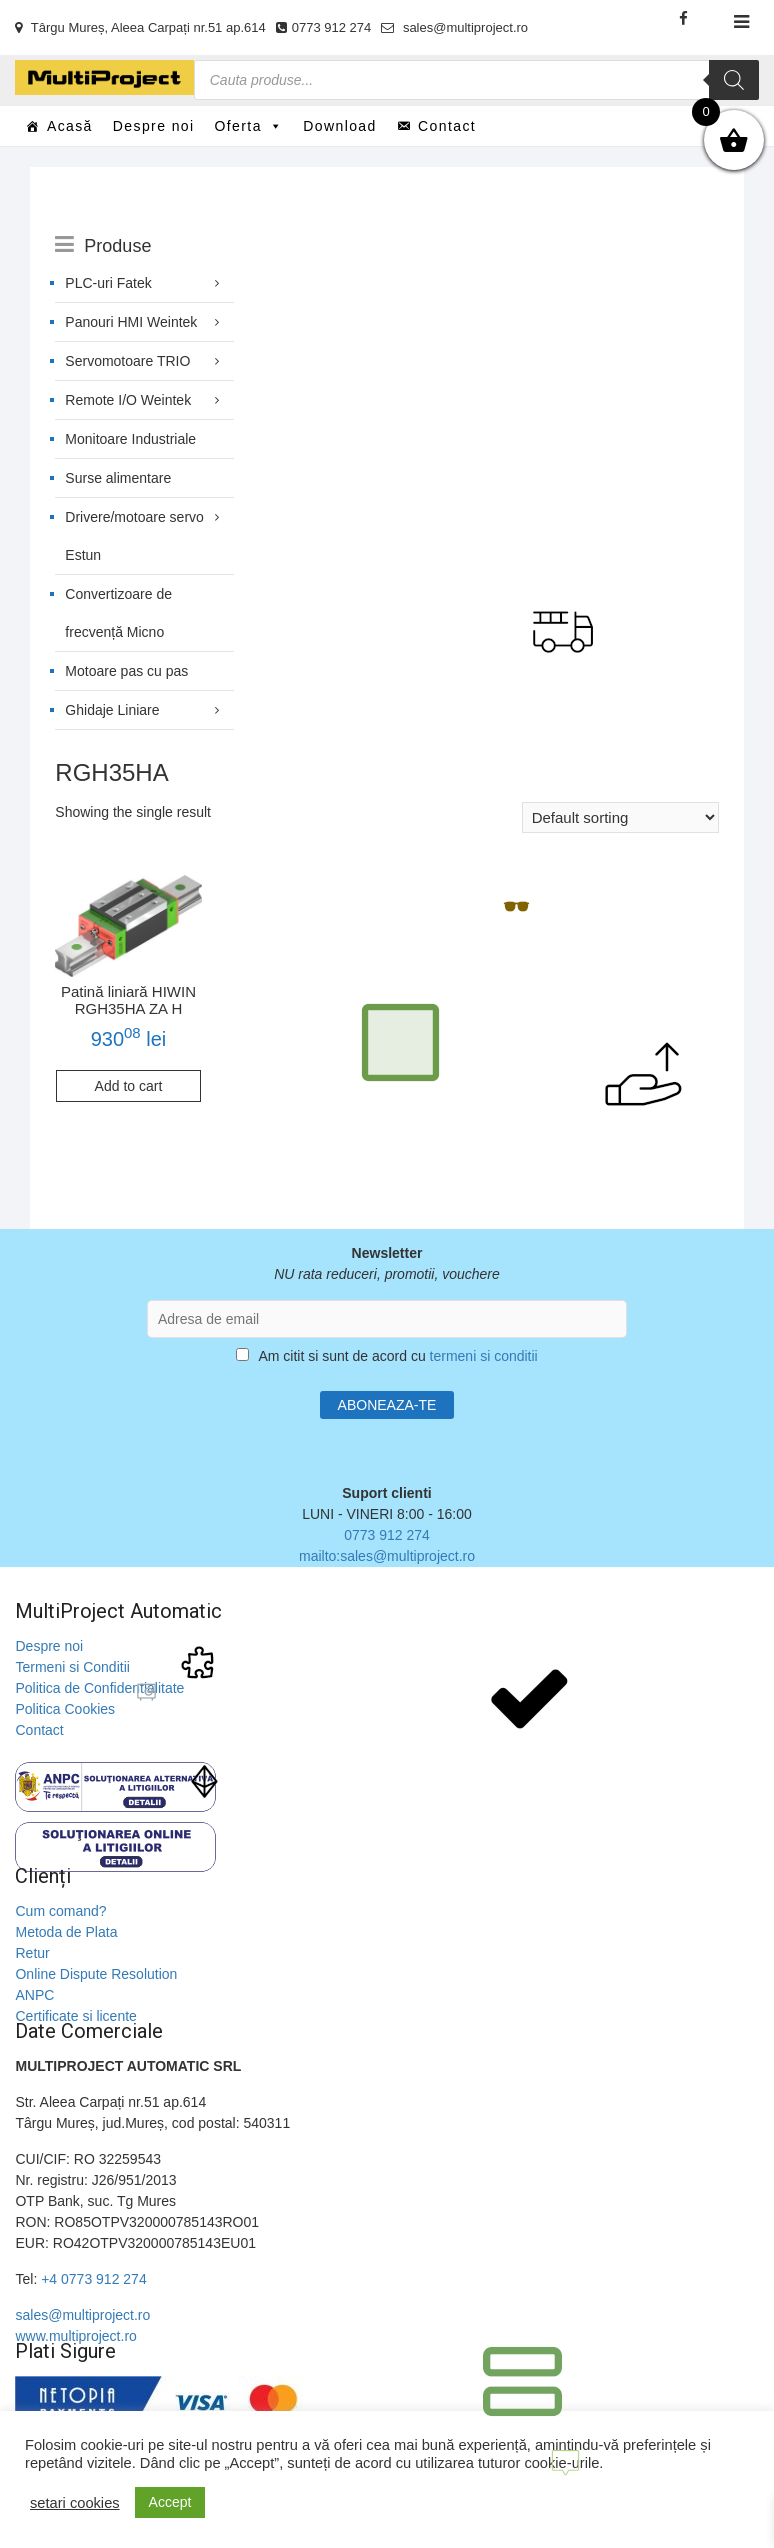  I want to click on access plugins or extensions, so click(198, 1663).